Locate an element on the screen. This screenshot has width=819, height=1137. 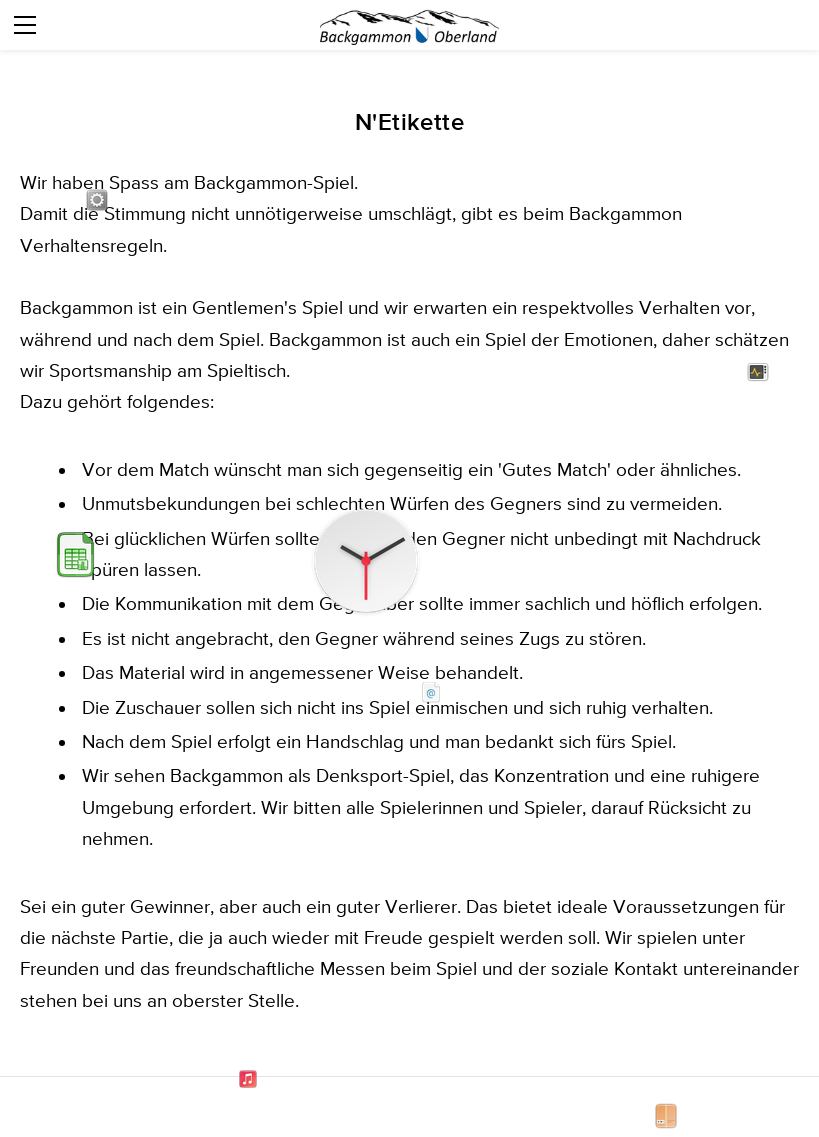
open the gnome music app is located at coordinates (248, 1079).